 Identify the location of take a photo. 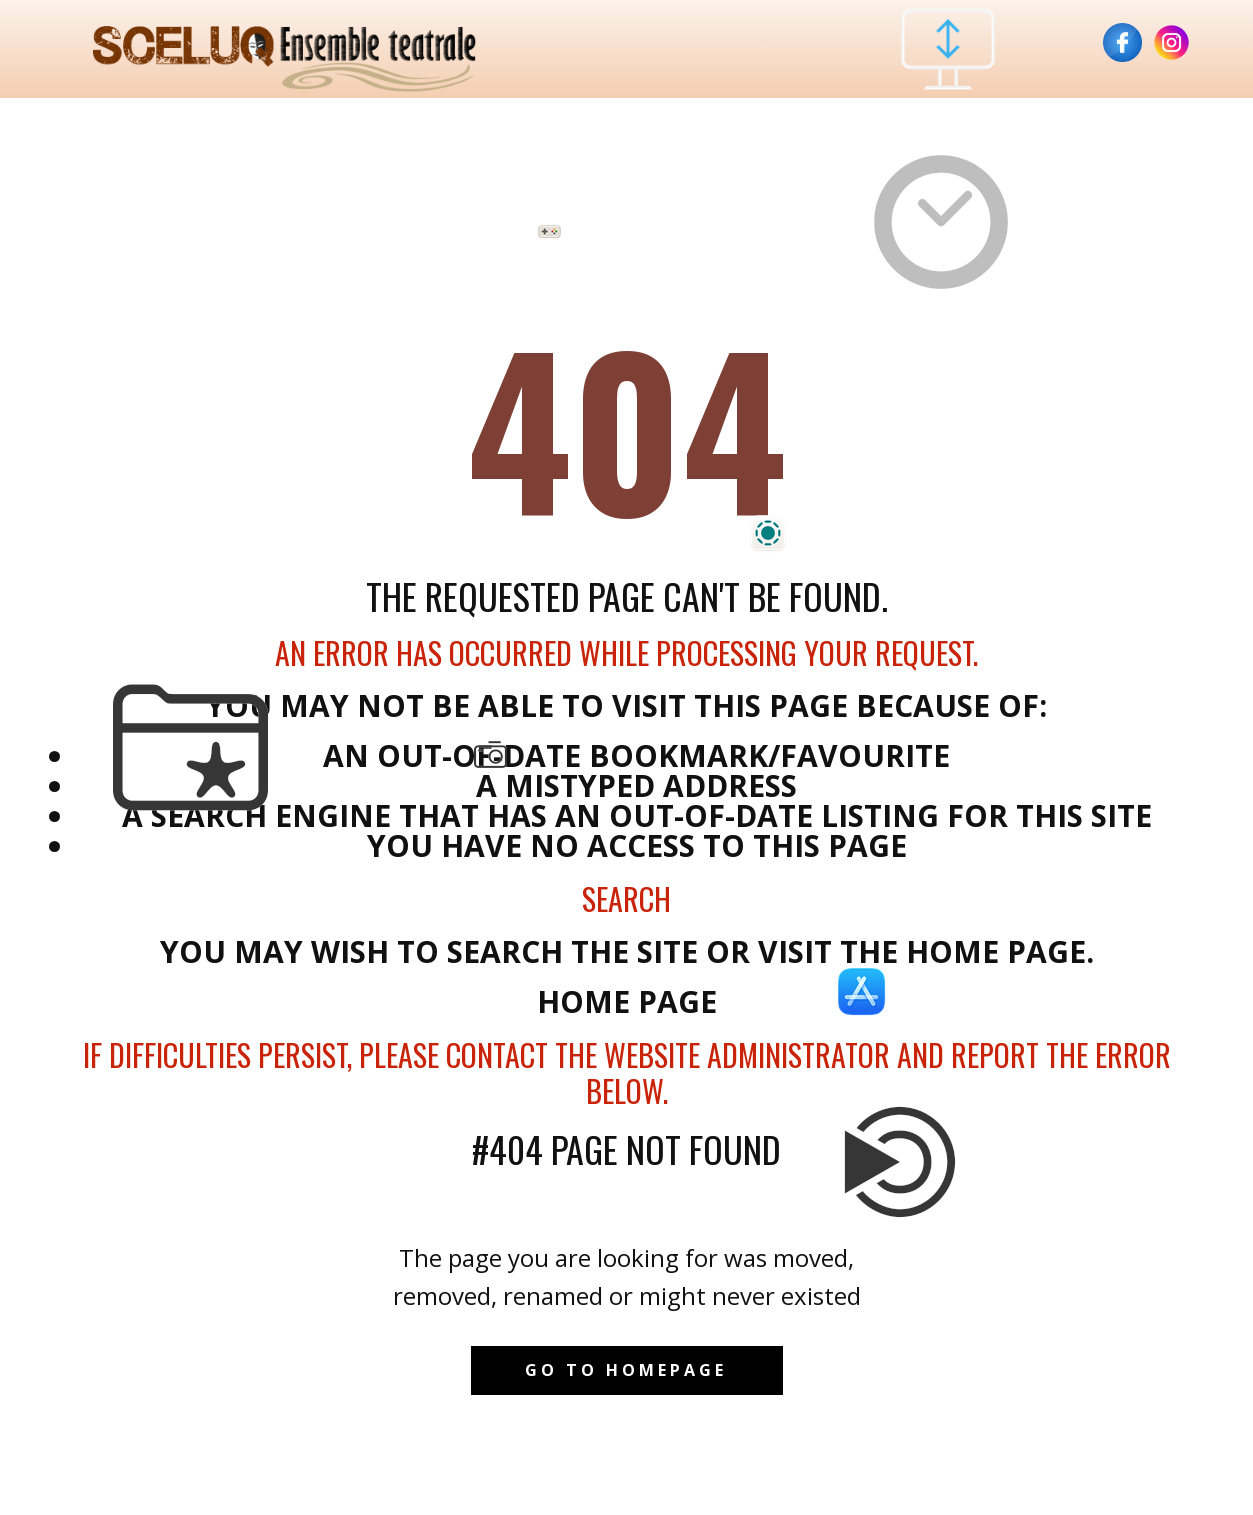
(490, 753).